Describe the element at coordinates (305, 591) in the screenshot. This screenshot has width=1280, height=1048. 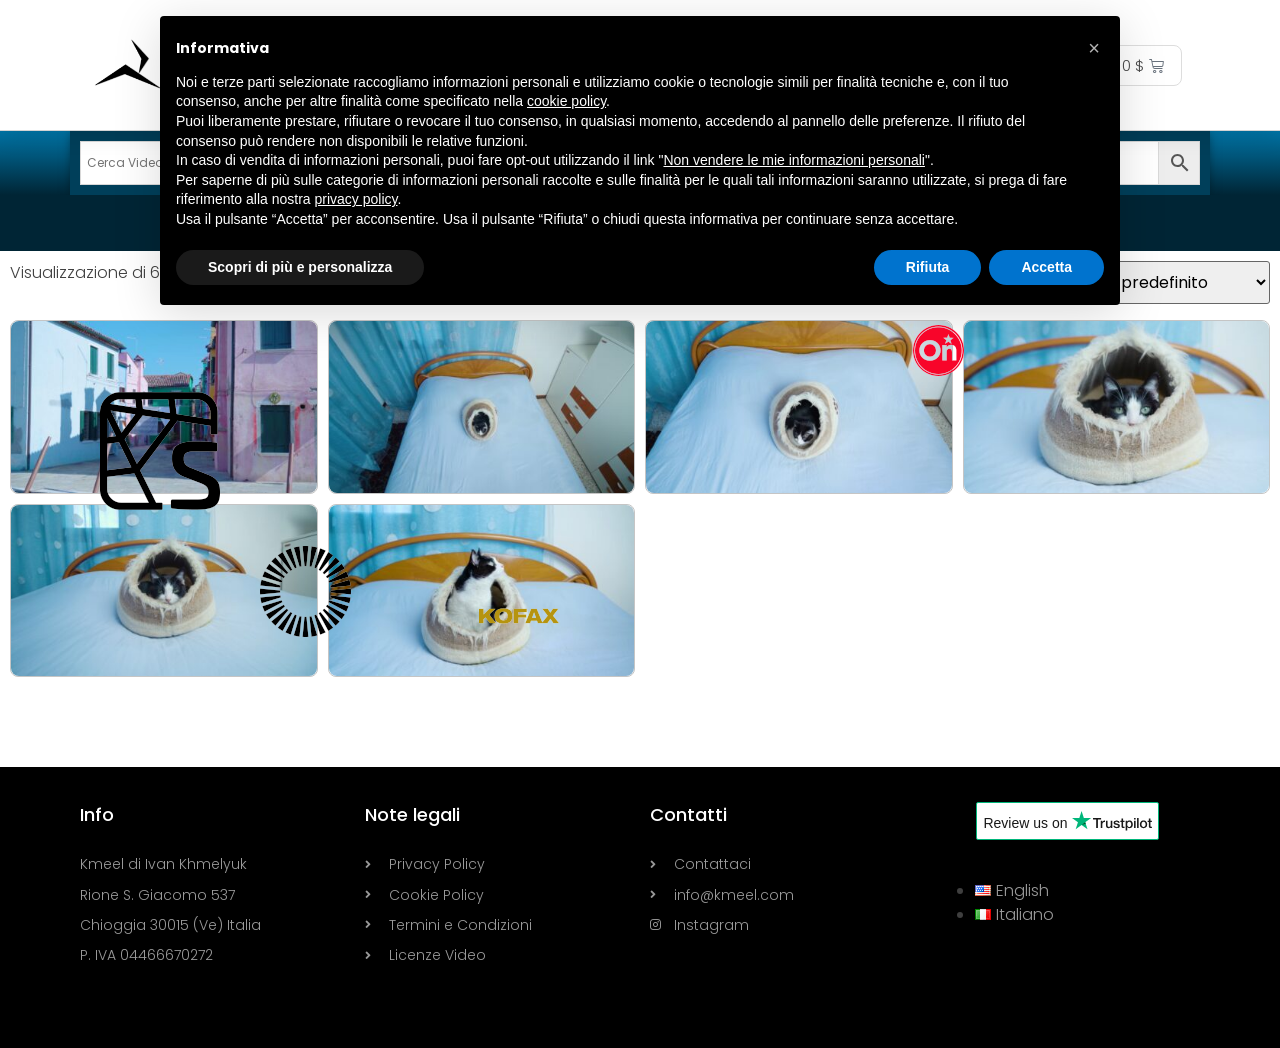
I see `photon logo` at that location.